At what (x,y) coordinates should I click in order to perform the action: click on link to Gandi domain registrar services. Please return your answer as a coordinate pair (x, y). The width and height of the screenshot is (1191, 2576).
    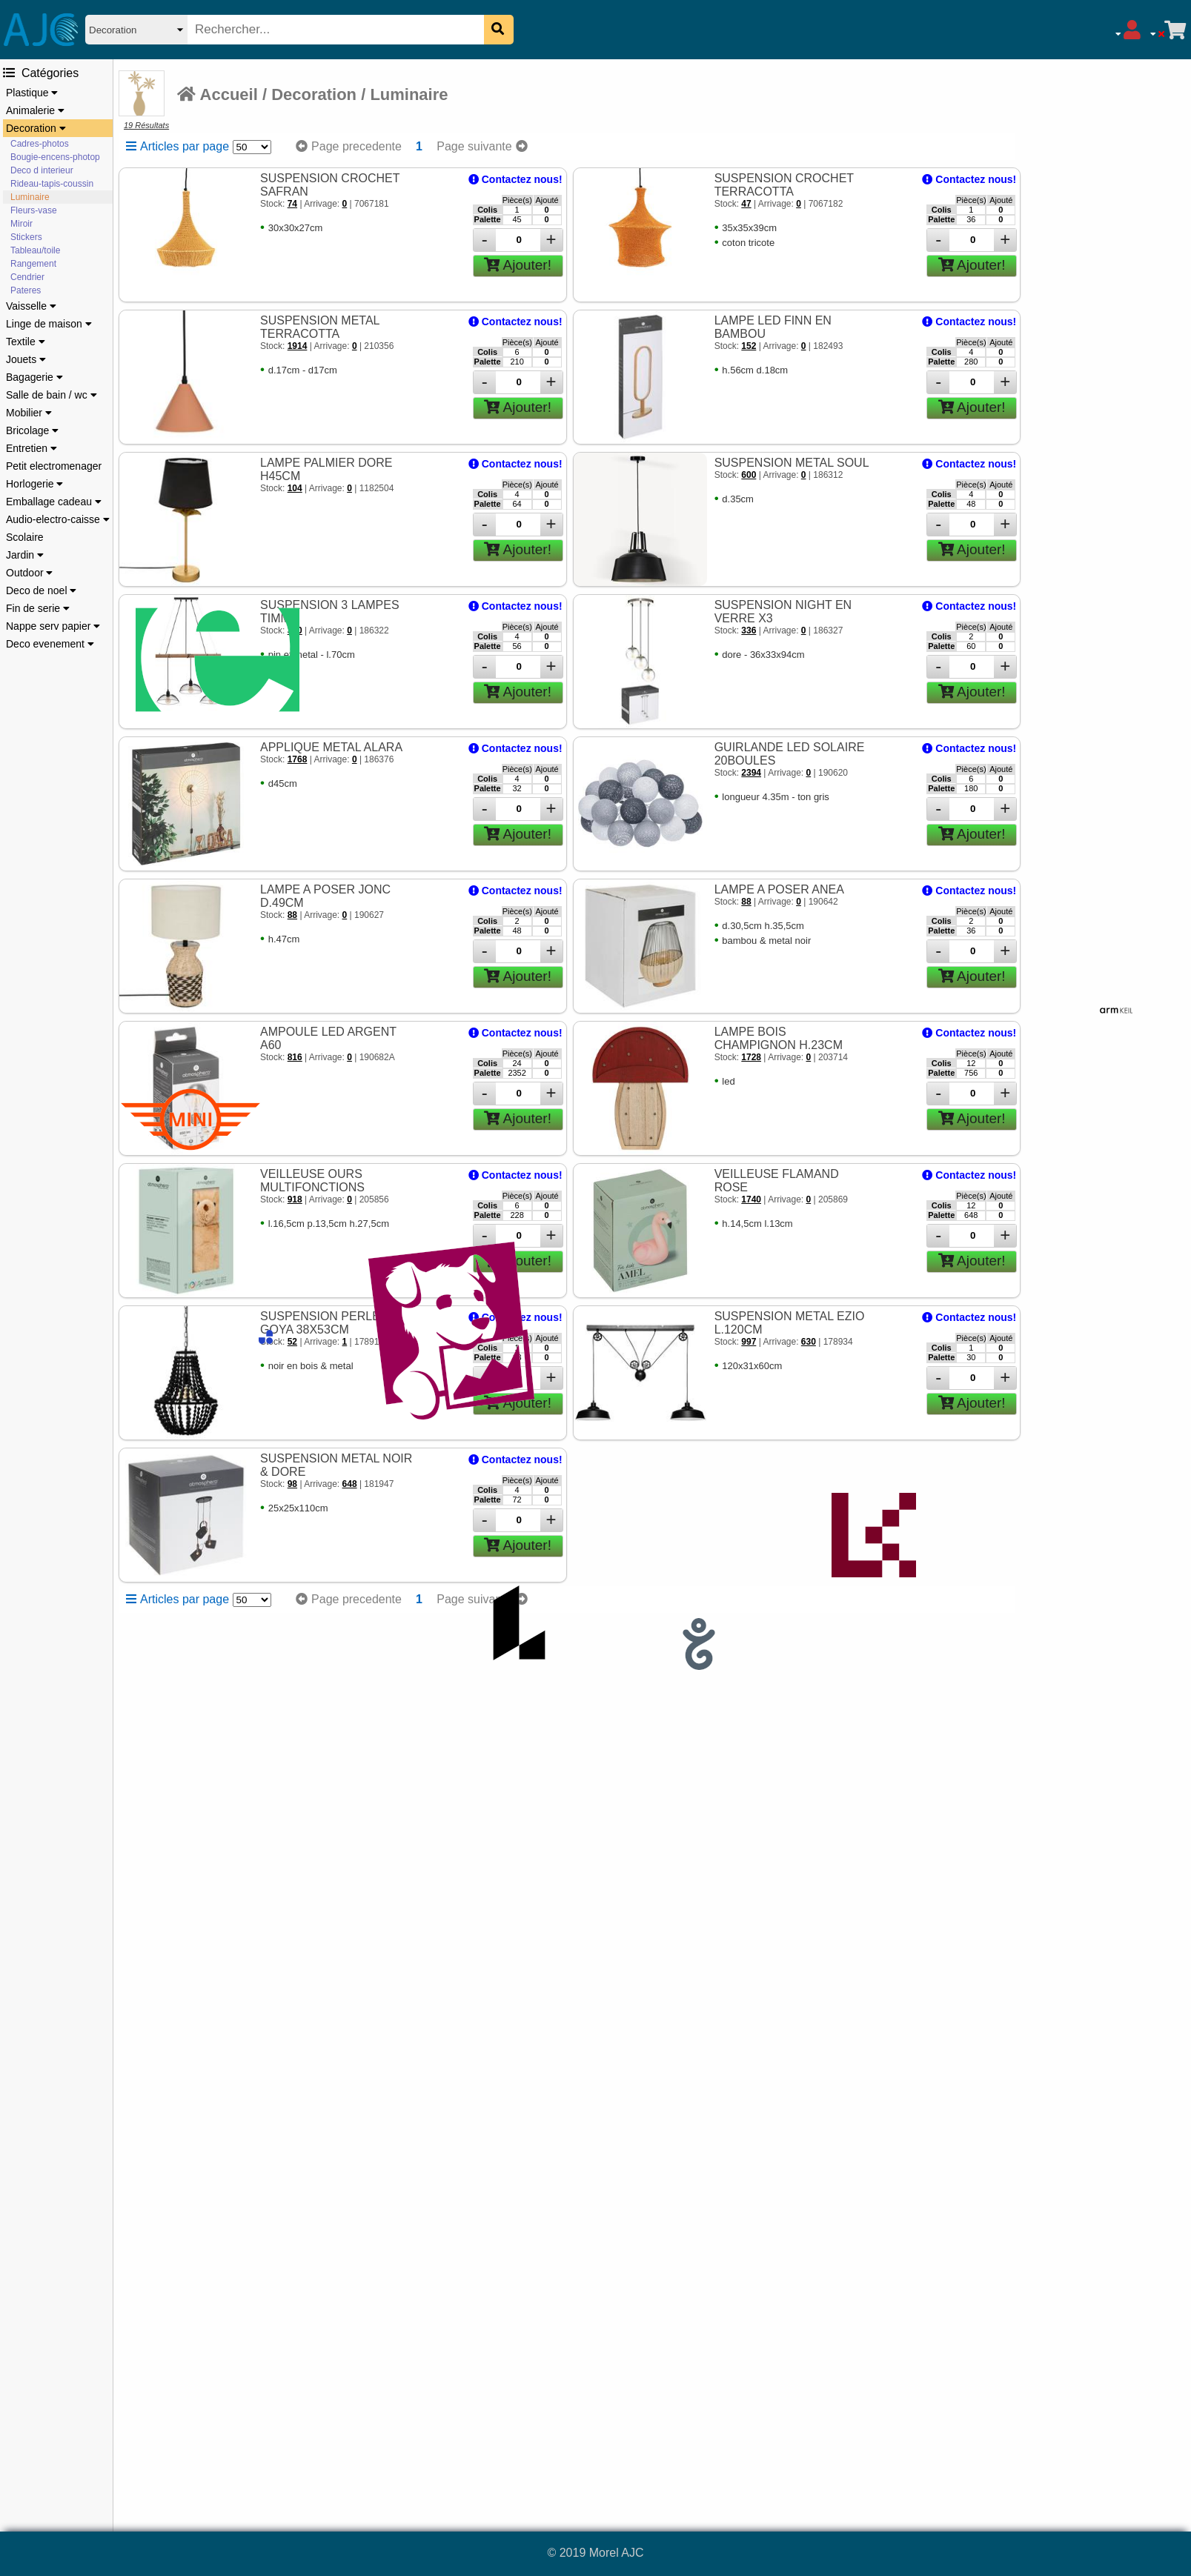
    Looking at the image, I should click on (699, 1644).